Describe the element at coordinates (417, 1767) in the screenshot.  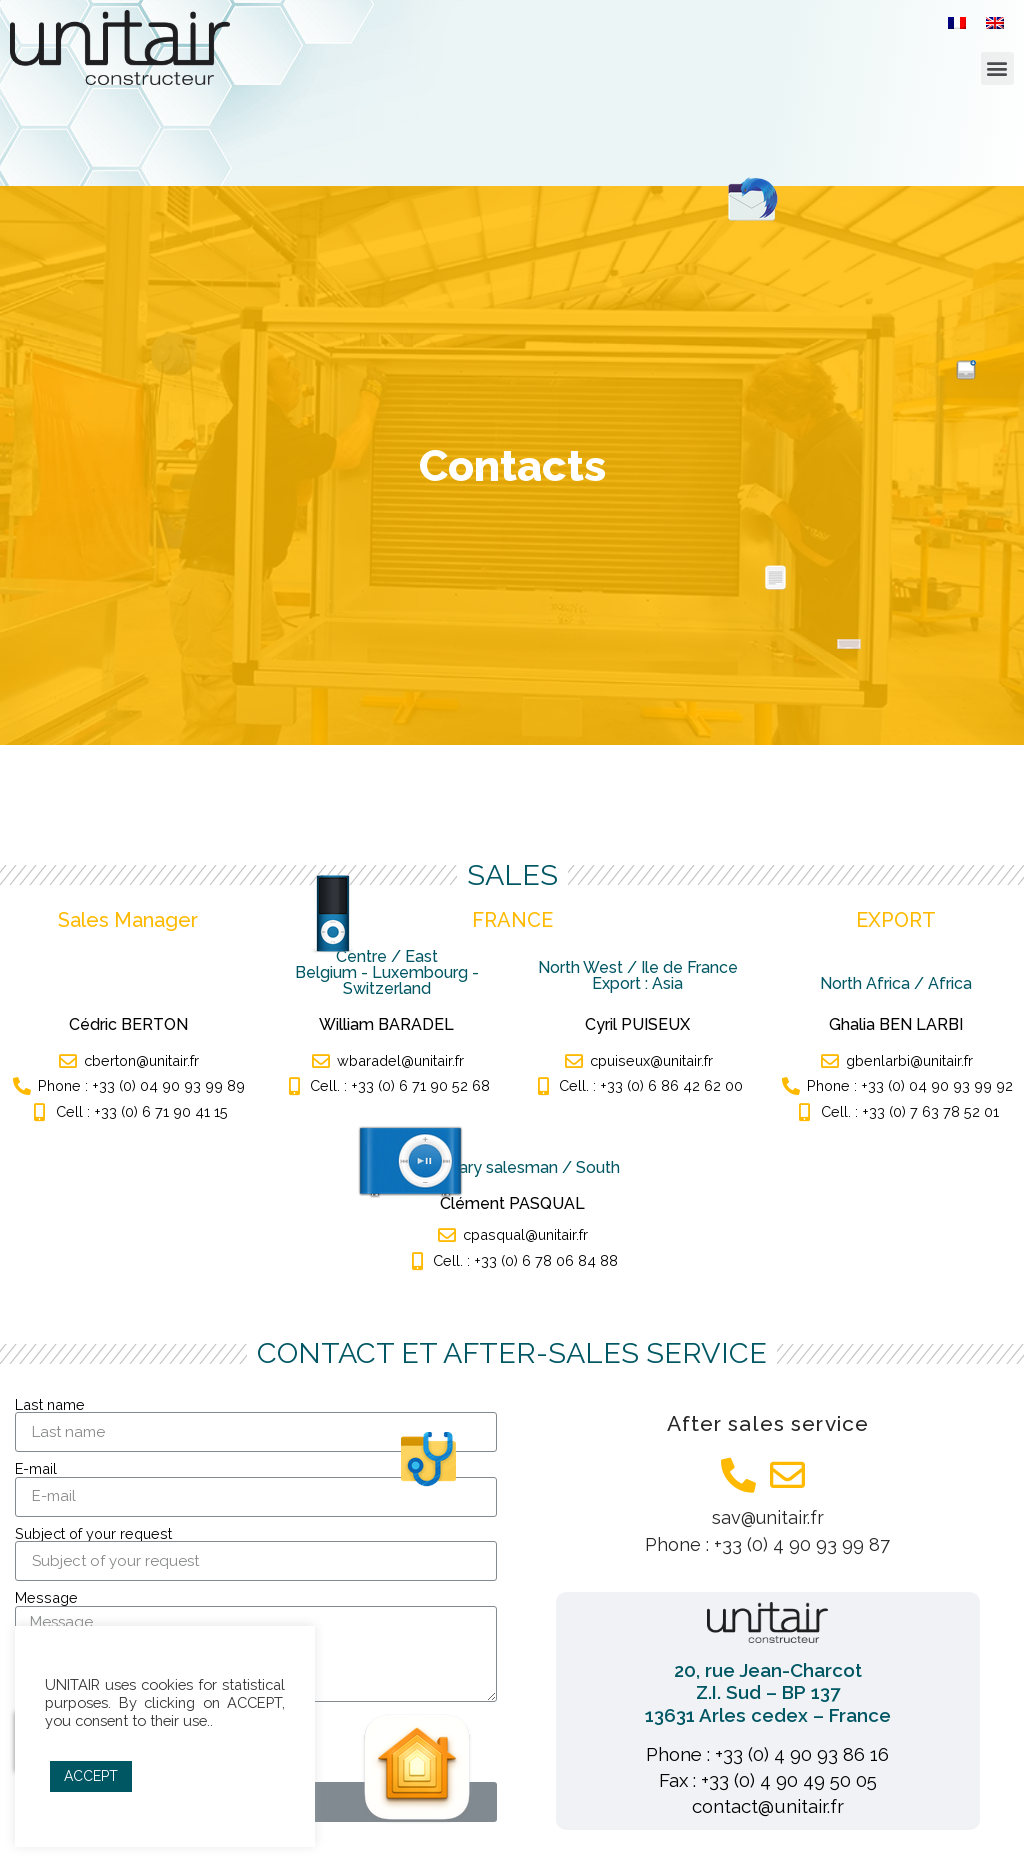
I see `open the home app to control smart home devices` at that location.